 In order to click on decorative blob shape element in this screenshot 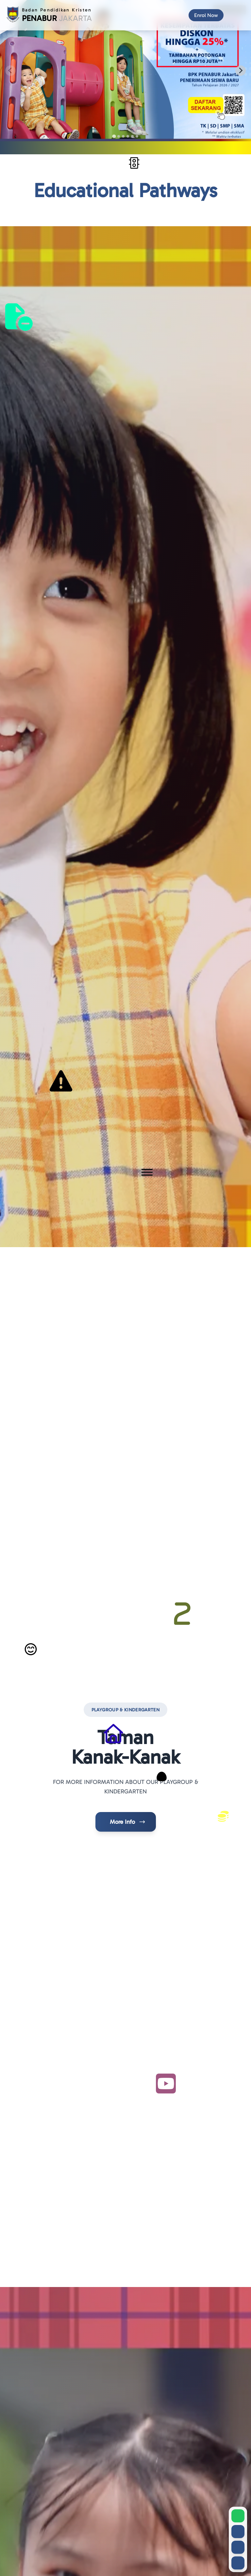, I will do `click(161, 1776)`.